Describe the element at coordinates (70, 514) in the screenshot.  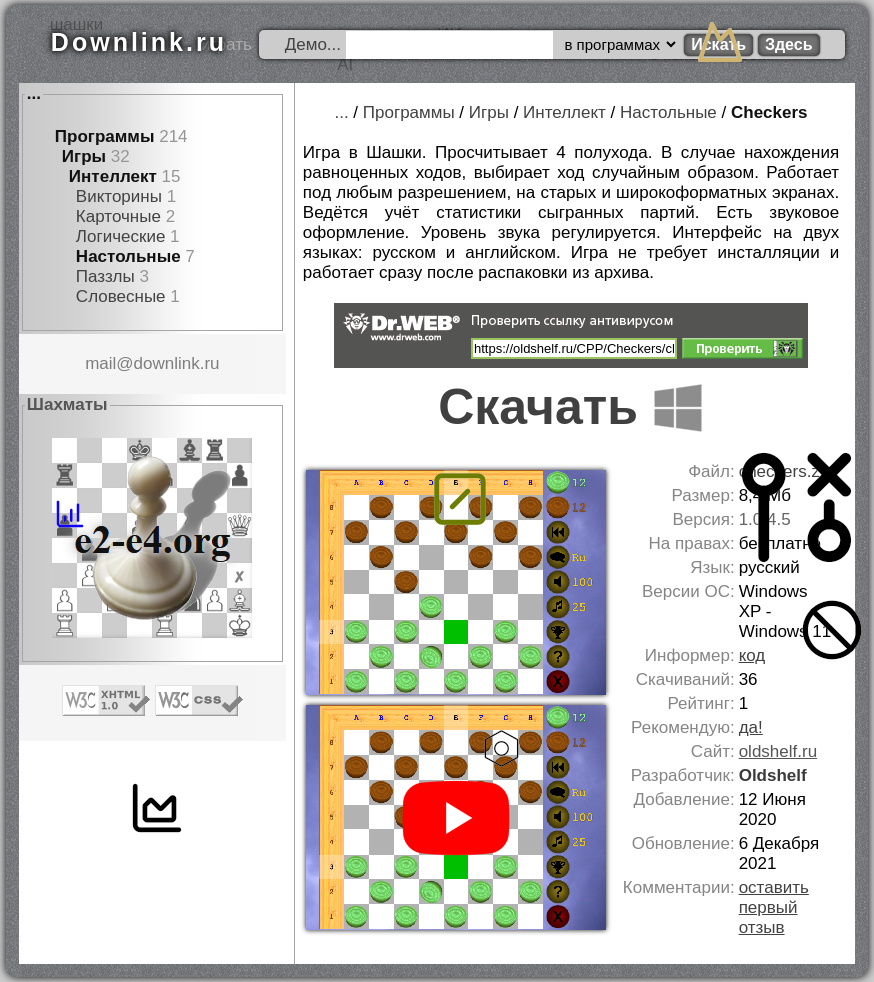
I see `view analytics or statistics` at that location.